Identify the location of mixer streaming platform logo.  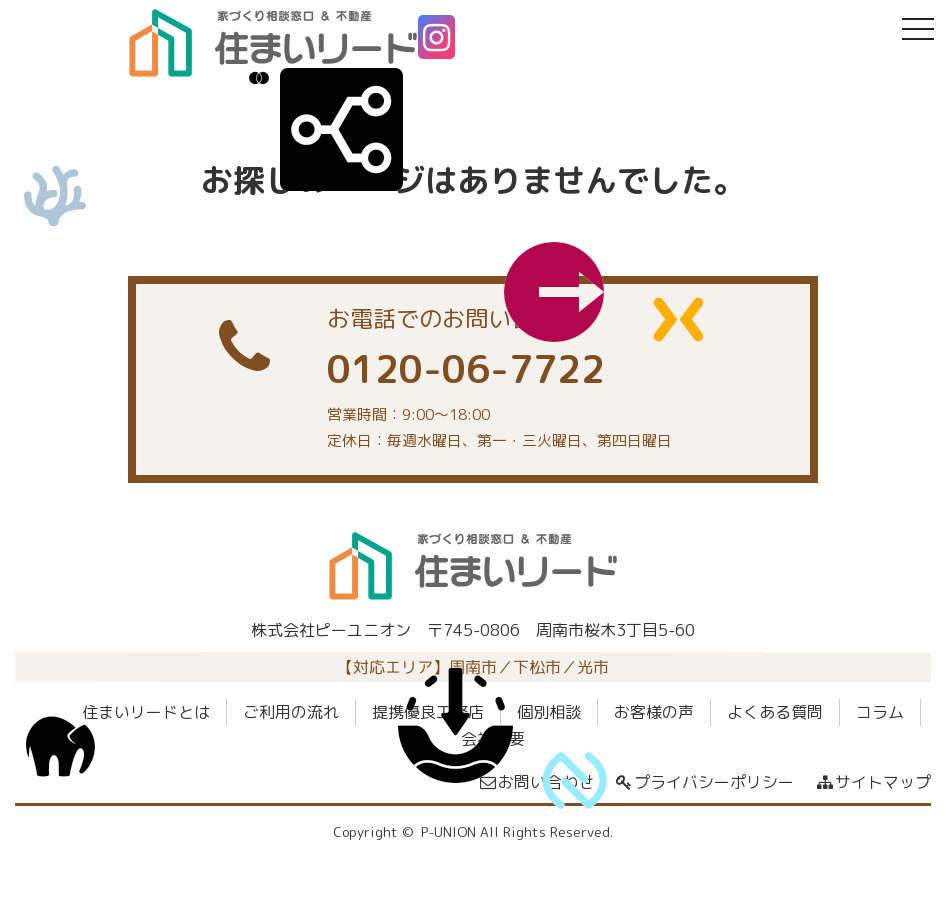
(678, 319).